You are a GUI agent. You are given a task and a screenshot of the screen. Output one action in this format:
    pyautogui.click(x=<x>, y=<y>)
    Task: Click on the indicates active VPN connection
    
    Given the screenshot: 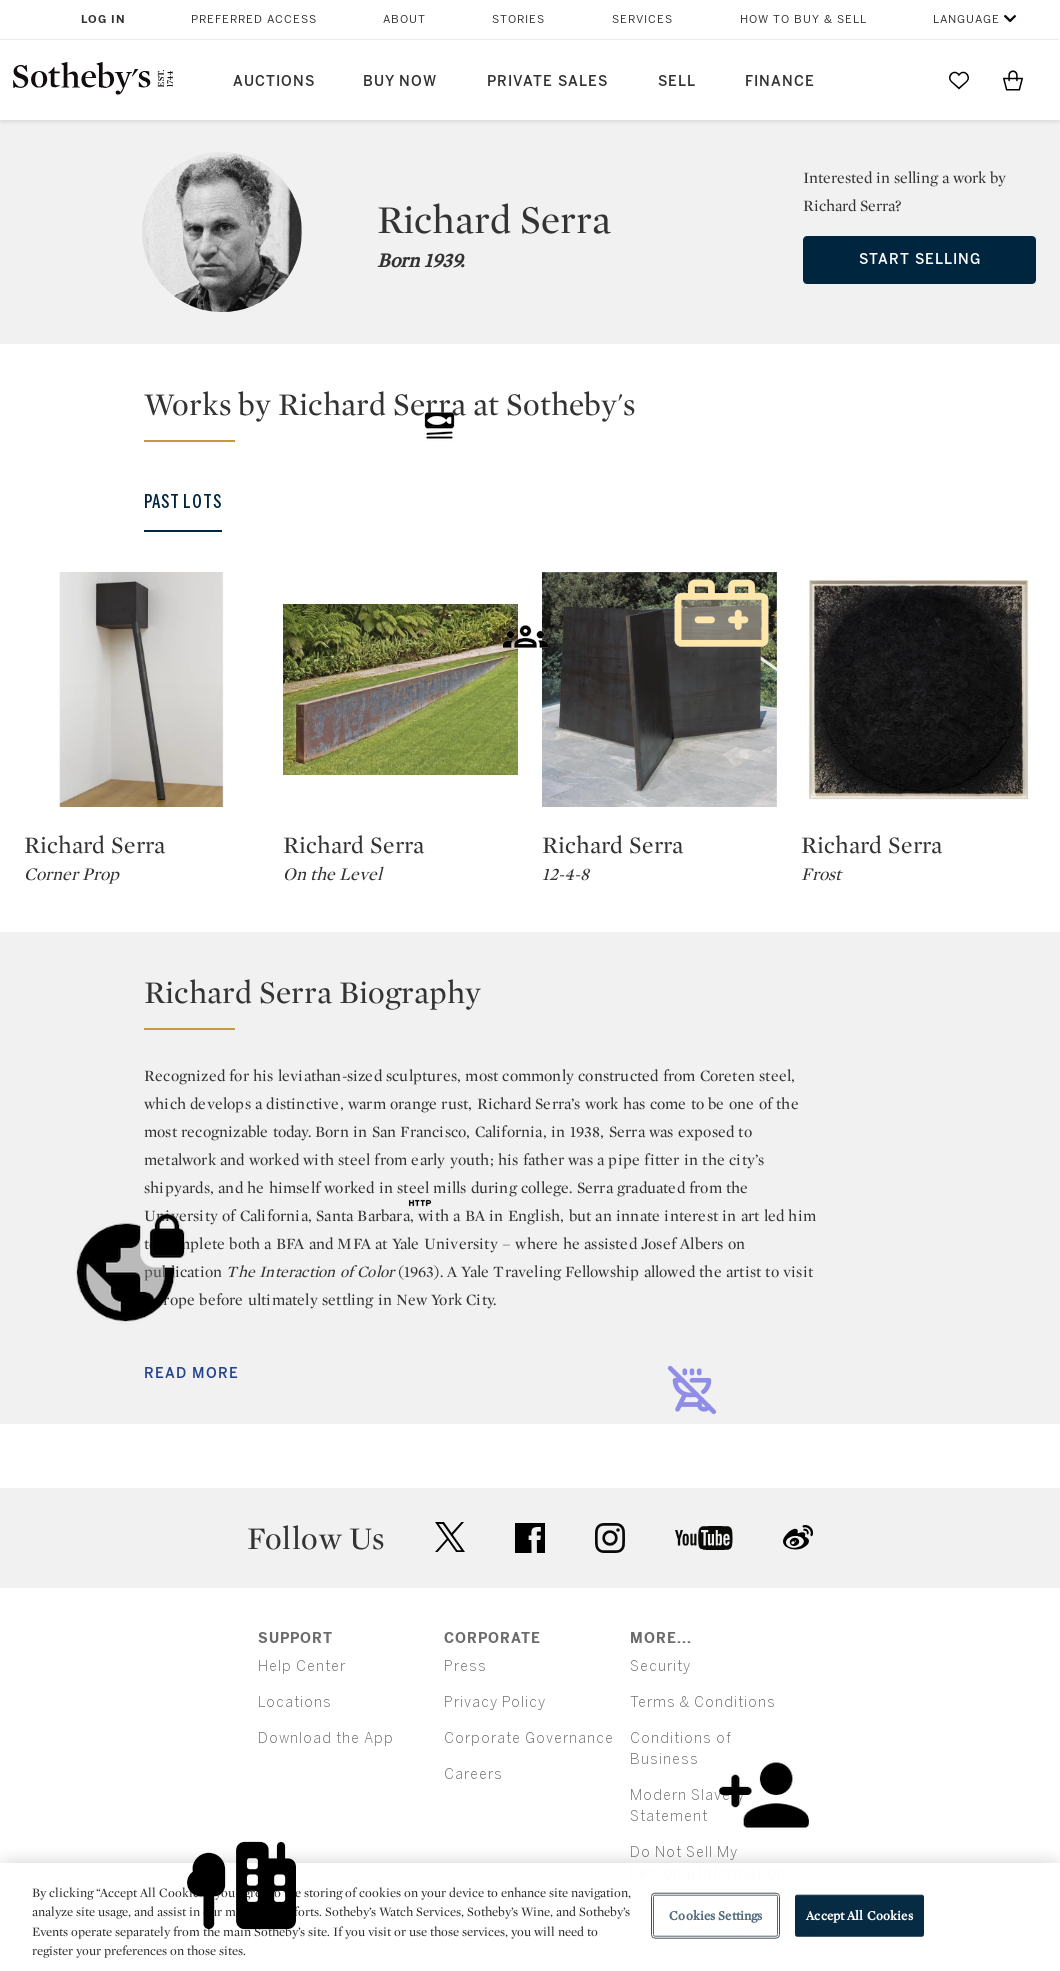 What is the action you would take?
    pyautogui.click(x=130, y=1267)
    